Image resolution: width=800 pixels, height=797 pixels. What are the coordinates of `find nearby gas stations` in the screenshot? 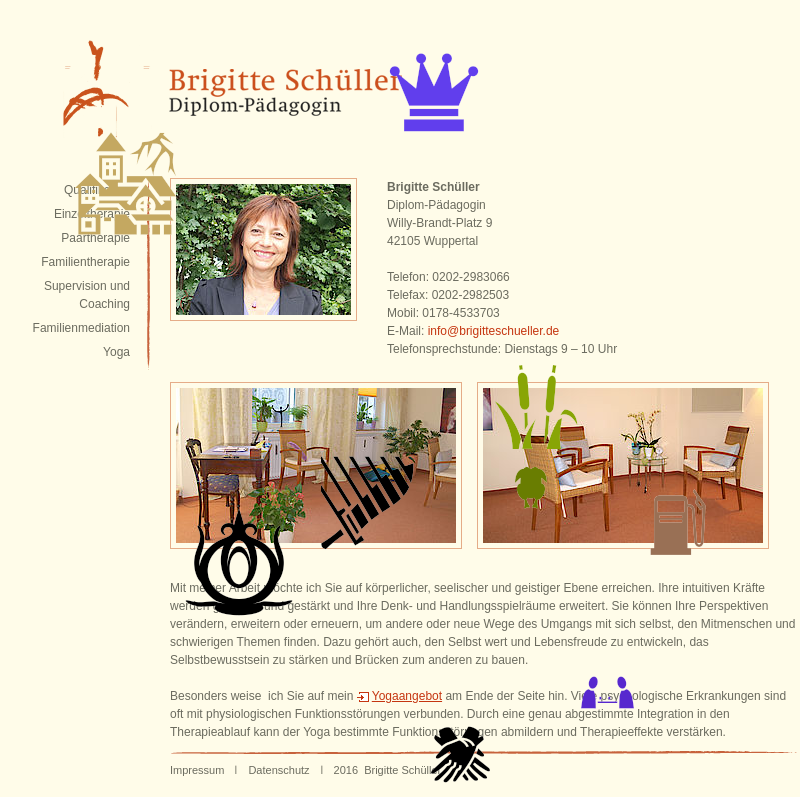 It's located at (678, 522).